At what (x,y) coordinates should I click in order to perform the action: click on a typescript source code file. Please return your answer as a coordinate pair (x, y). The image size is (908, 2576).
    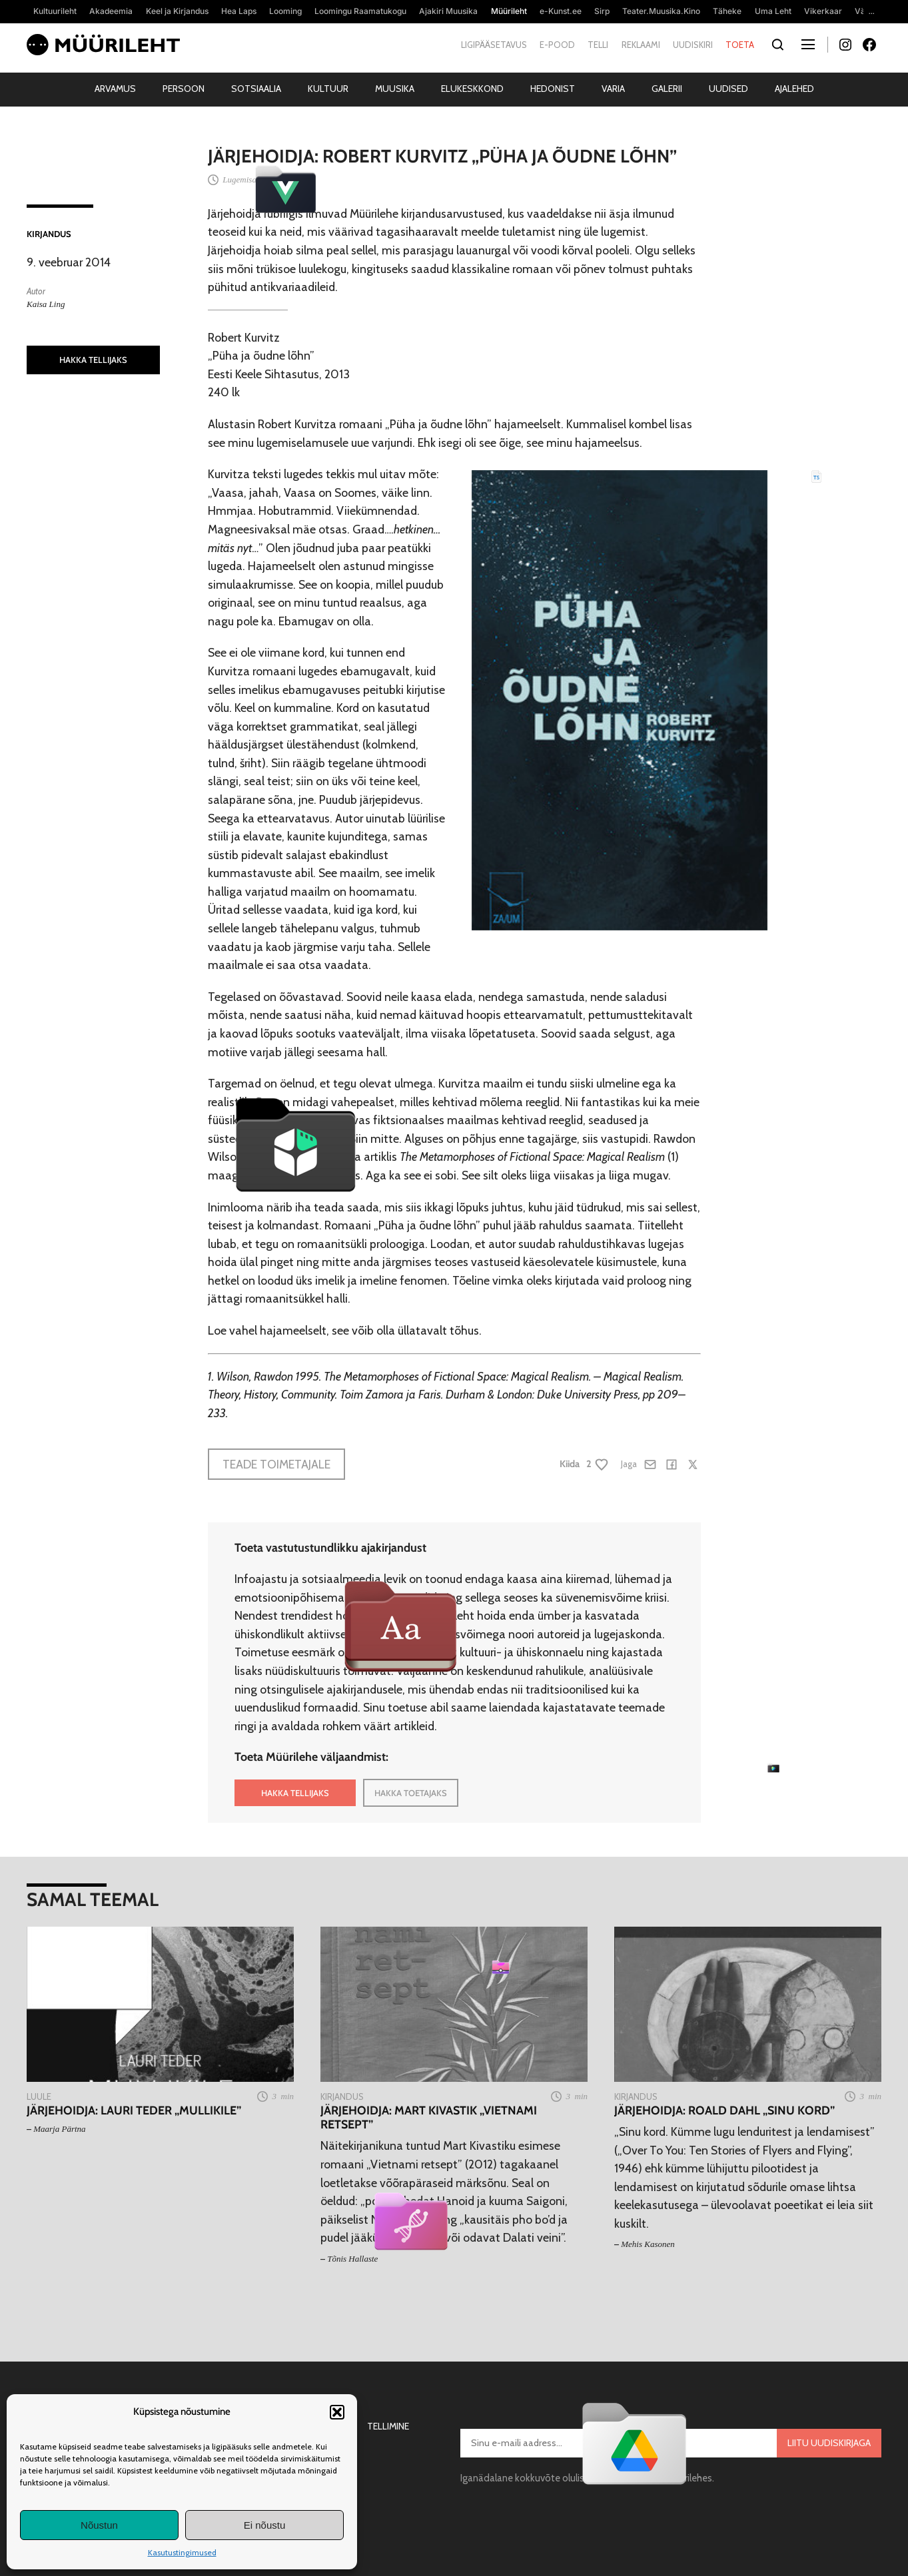
    Looking at the image, I should click on (816, 476).